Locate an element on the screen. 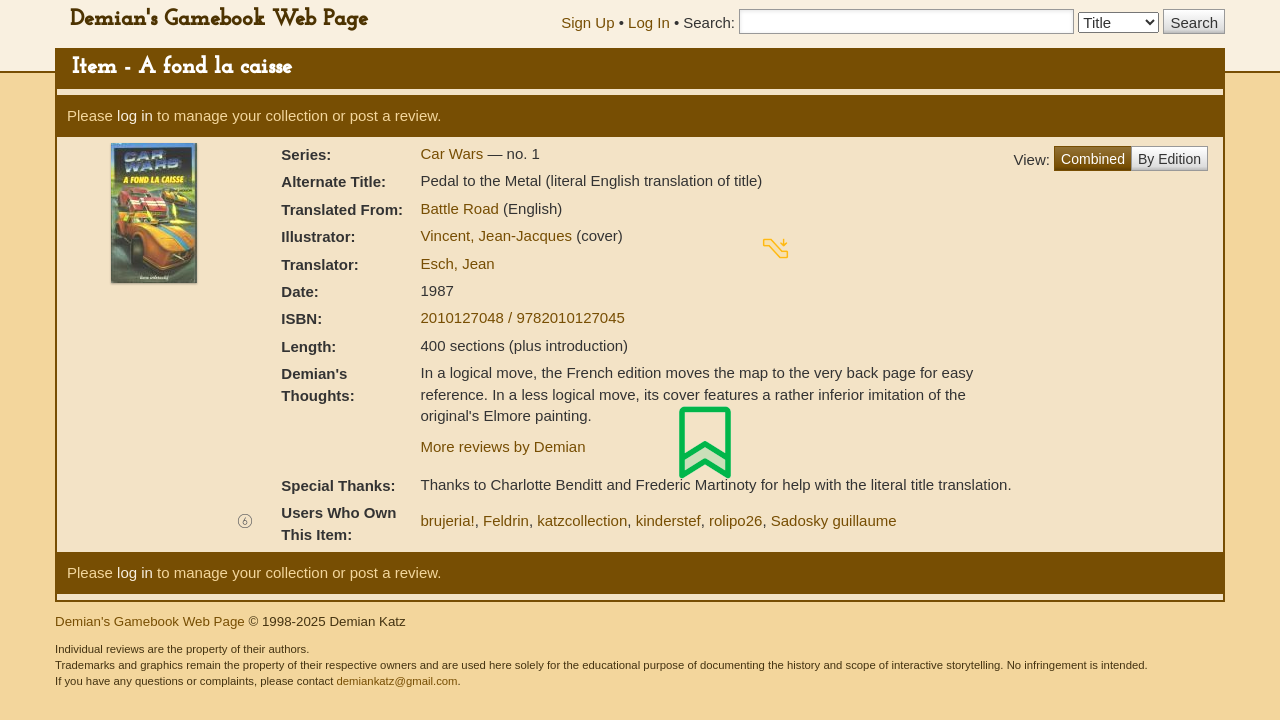 Image resolution: width=1280 pixels, height=720 pixels. indicates step 6 in a multi-step process is located at coordinates (245, 521).